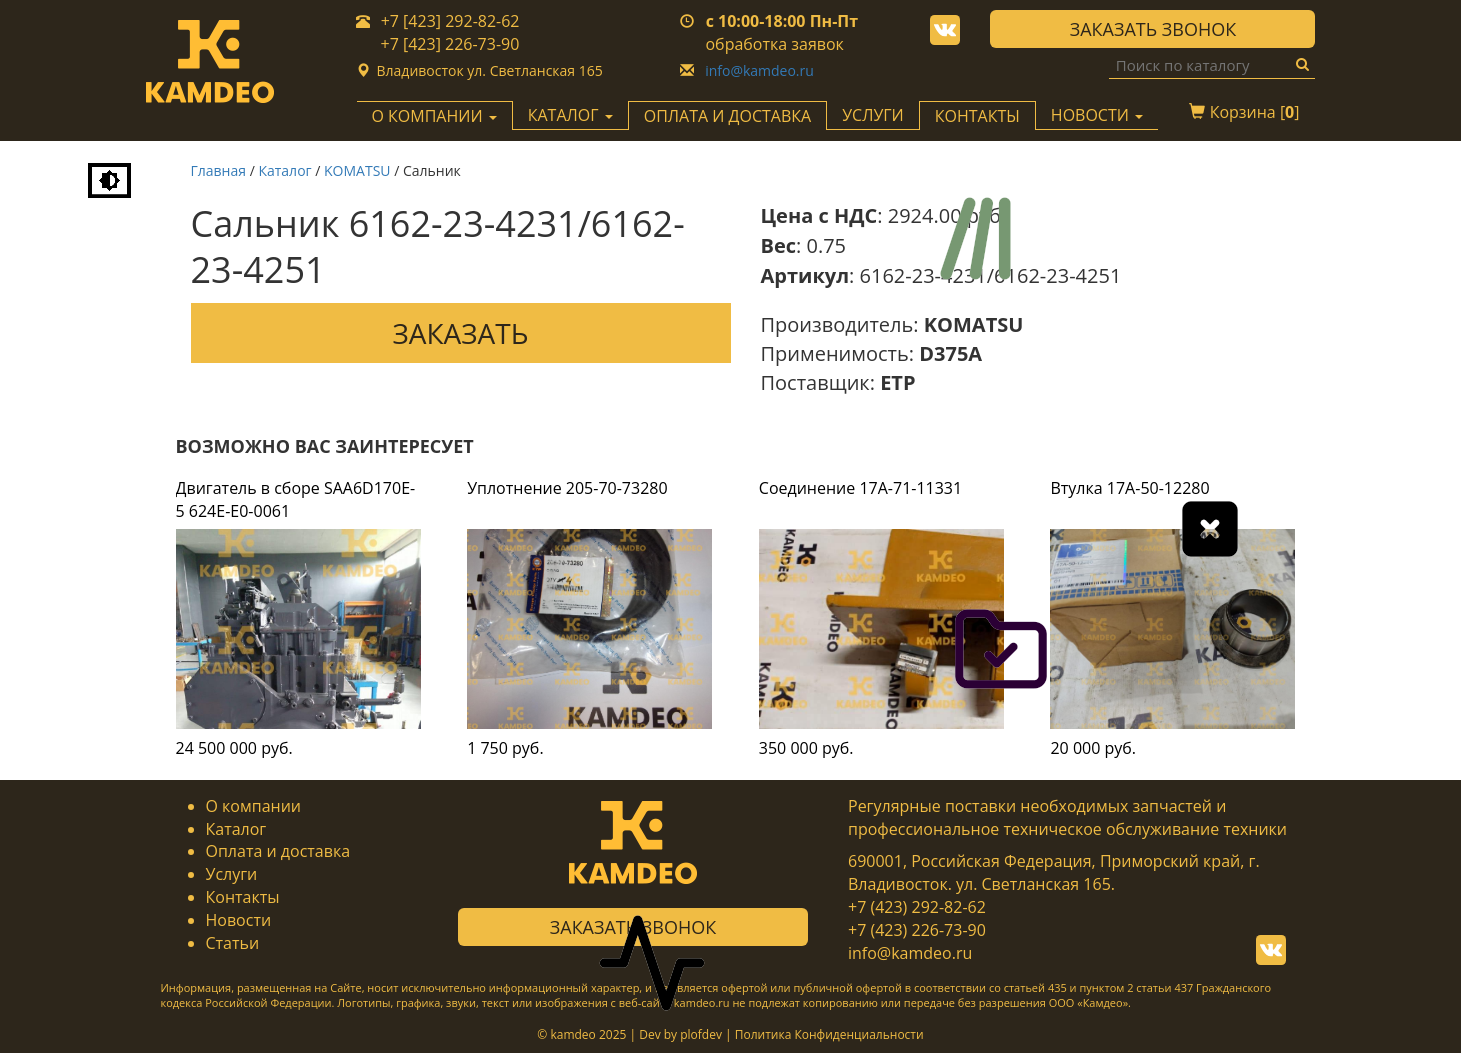 The height and width of the screenshot is (1053, 1461). What do you see at coordinates (109, 180) in the screenshot?
I see `adjust display brightness settings` at bounding box center [109, 180].